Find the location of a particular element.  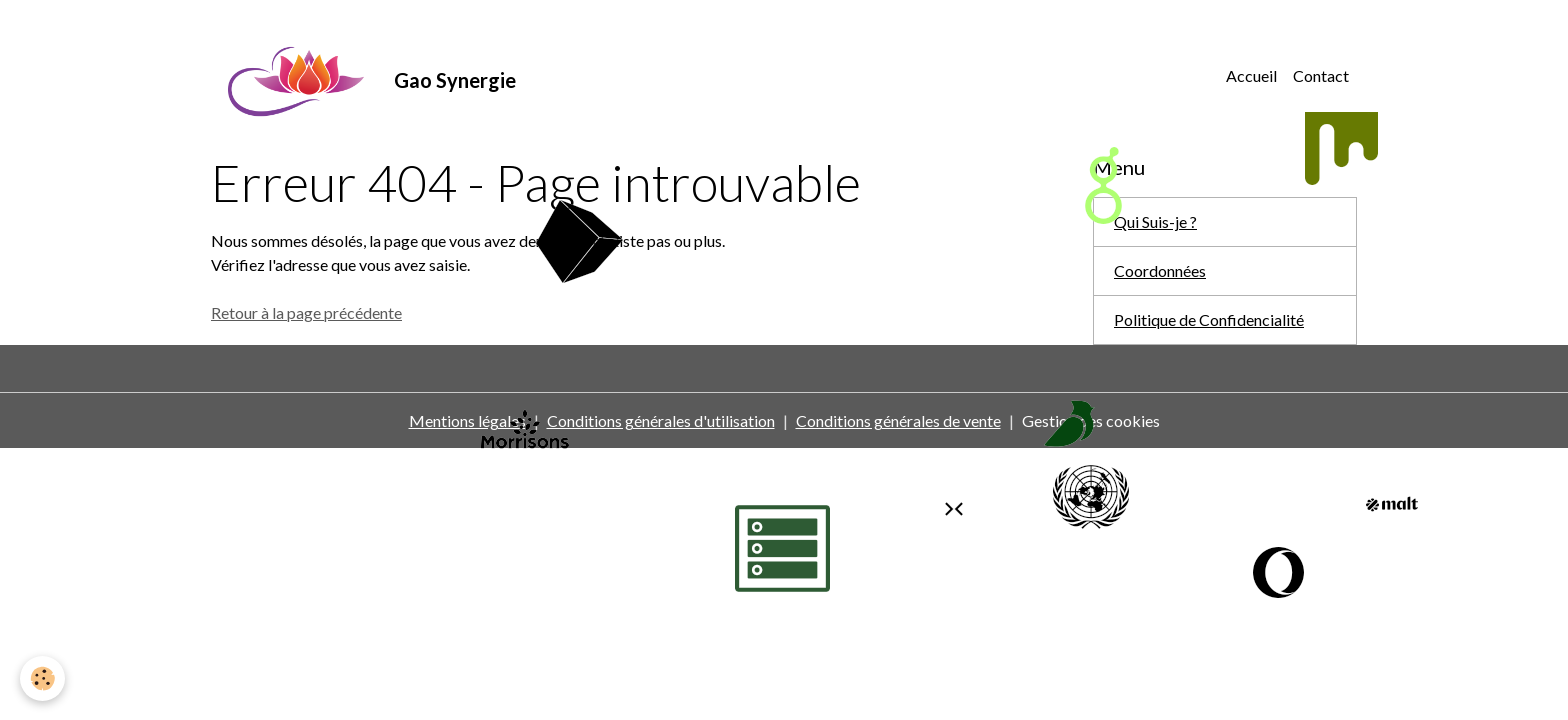

open yuque documentation platform is located at coordinates (1069, 422).